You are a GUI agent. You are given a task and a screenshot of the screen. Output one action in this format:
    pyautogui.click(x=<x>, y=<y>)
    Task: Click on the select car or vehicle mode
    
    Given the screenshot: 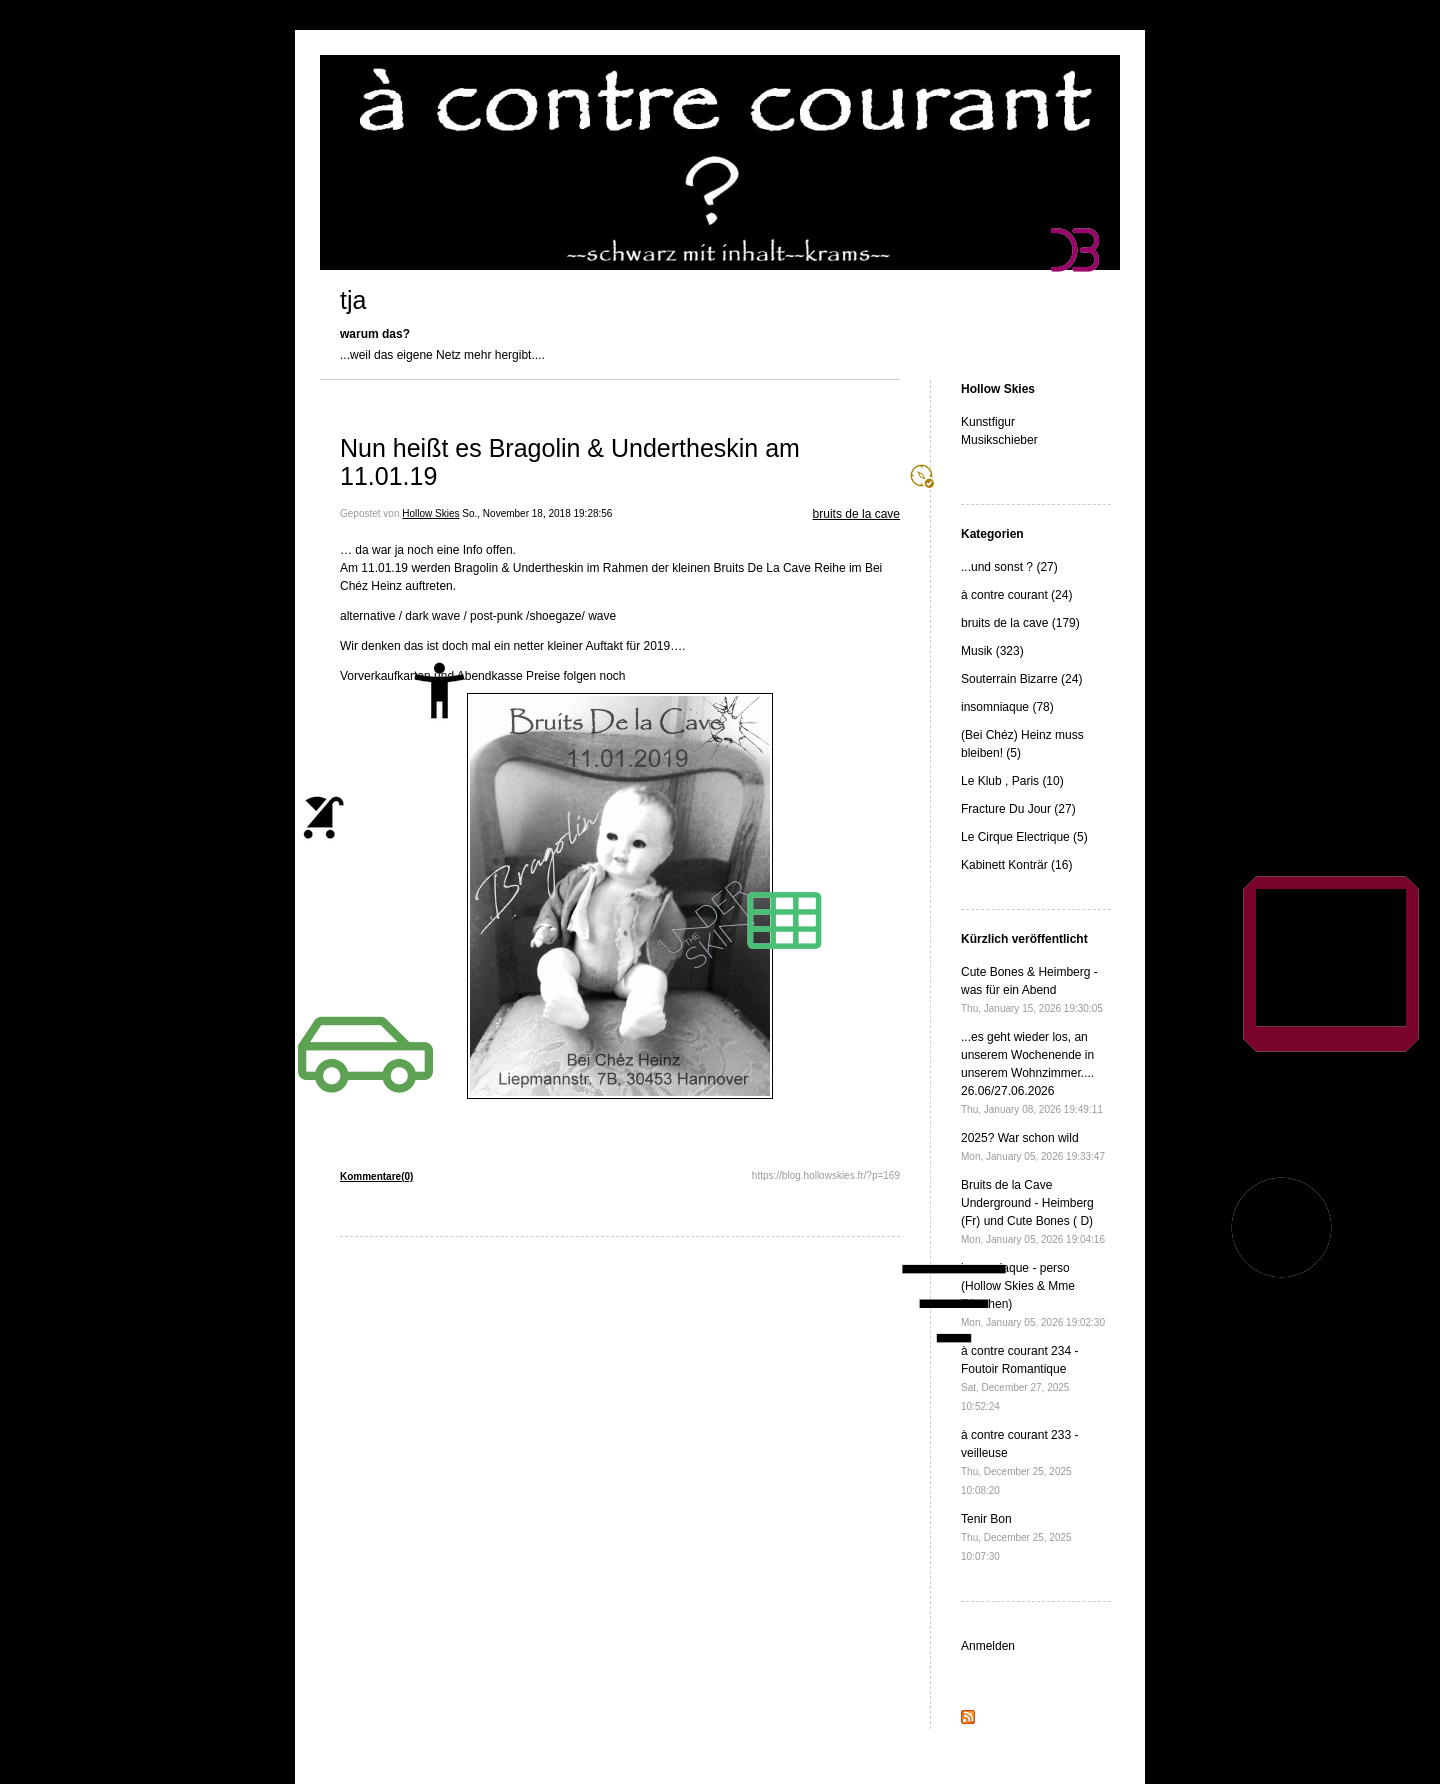 What is the action you would take?
    pyautogui.click(x=365, y=1050)
    